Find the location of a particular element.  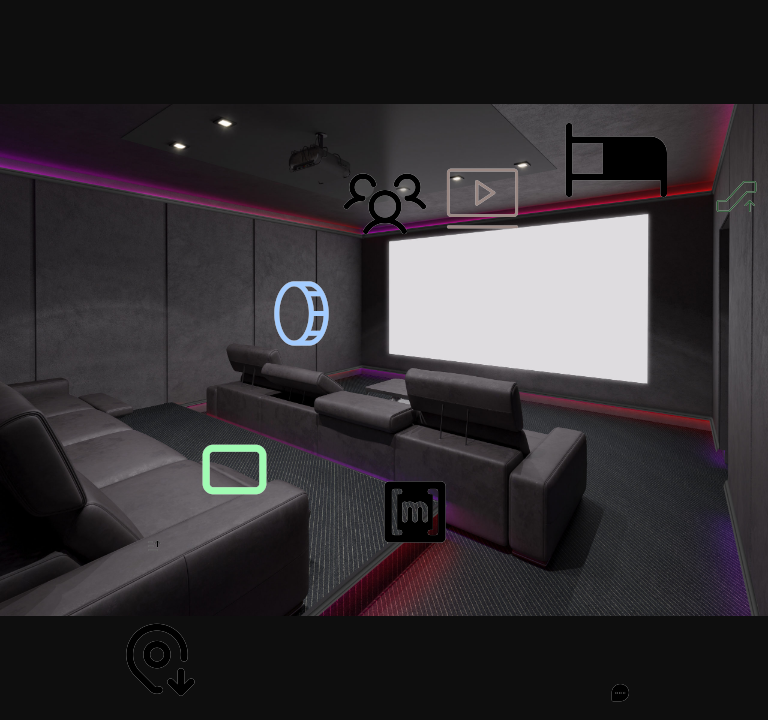

indicates escalator going up is located at coordinates (736, 196).